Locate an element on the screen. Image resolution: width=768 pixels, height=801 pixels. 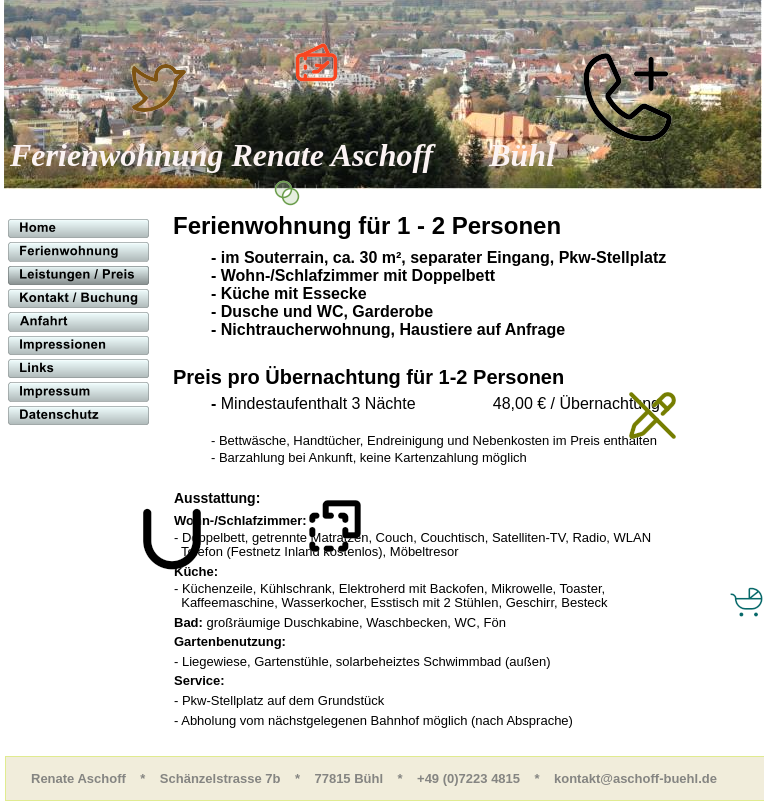
share to twitter is located at coordinates (156, 86).